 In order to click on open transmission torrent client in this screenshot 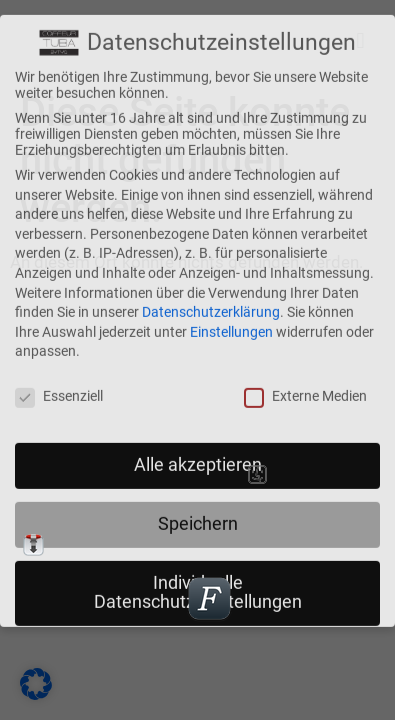, I will do `click(33, 545)`.